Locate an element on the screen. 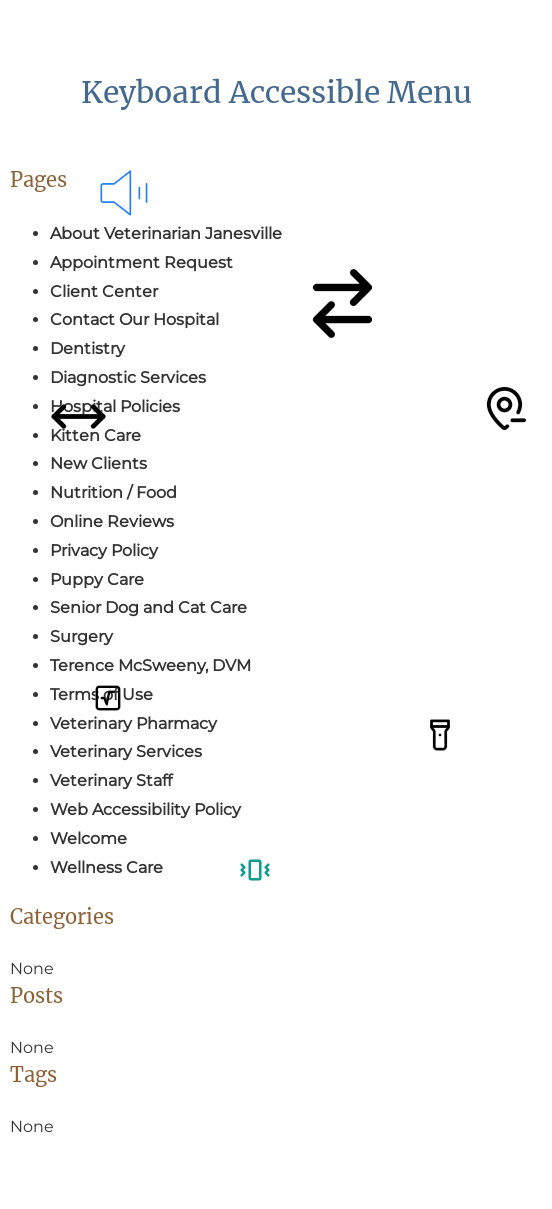  switch between two views or modes is located at coordinates (342, 303).